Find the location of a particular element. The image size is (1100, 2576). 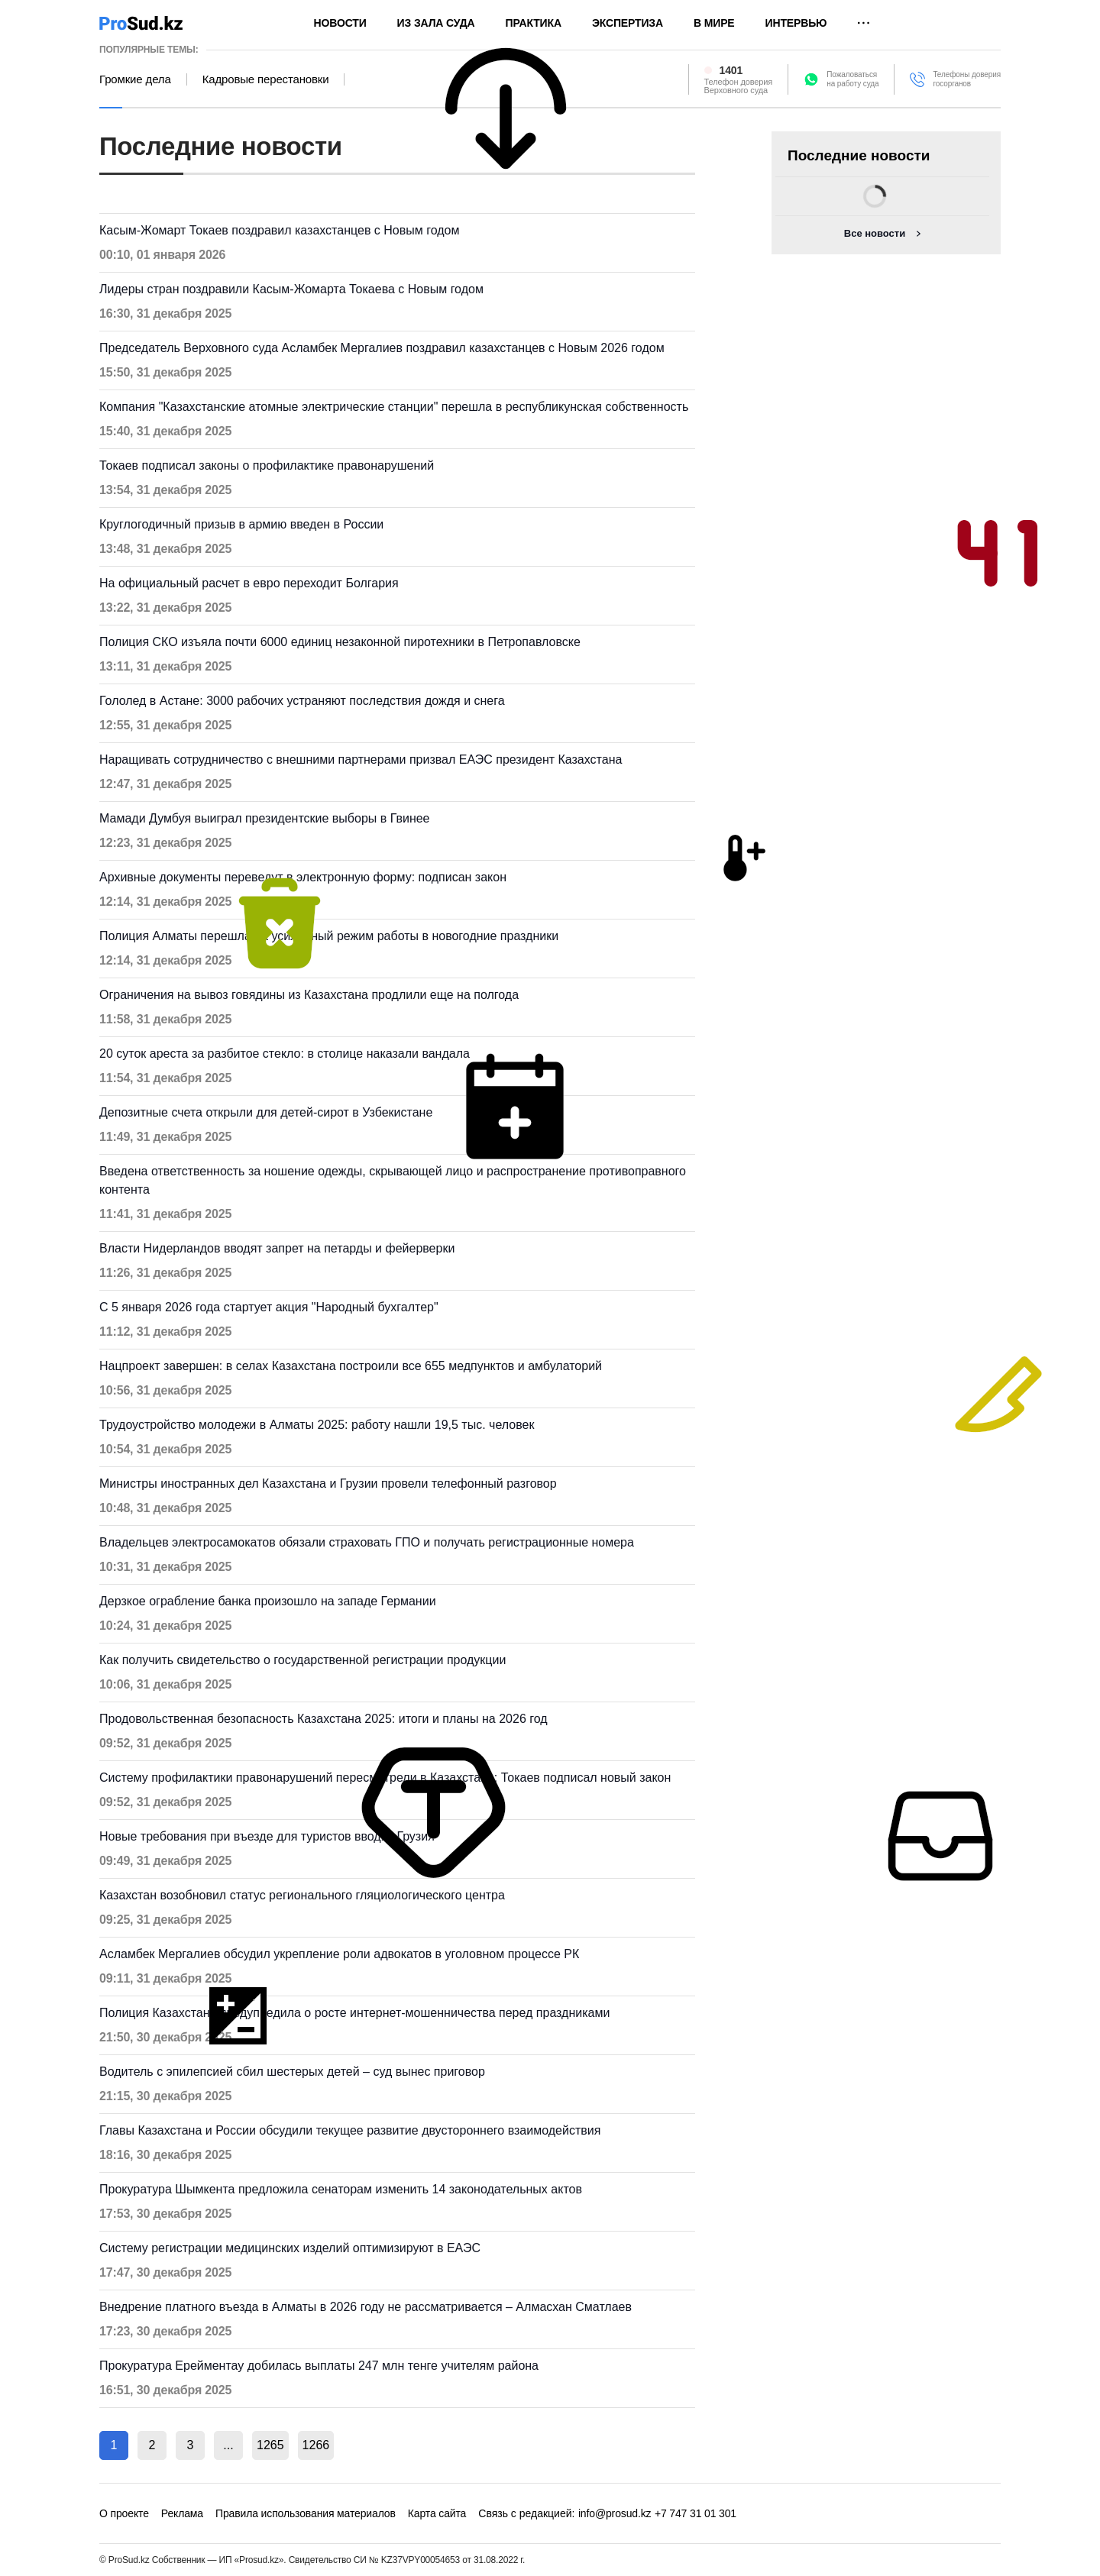

tether (USDT) cryptocurrency logo is located at coordinates (433, 1812).